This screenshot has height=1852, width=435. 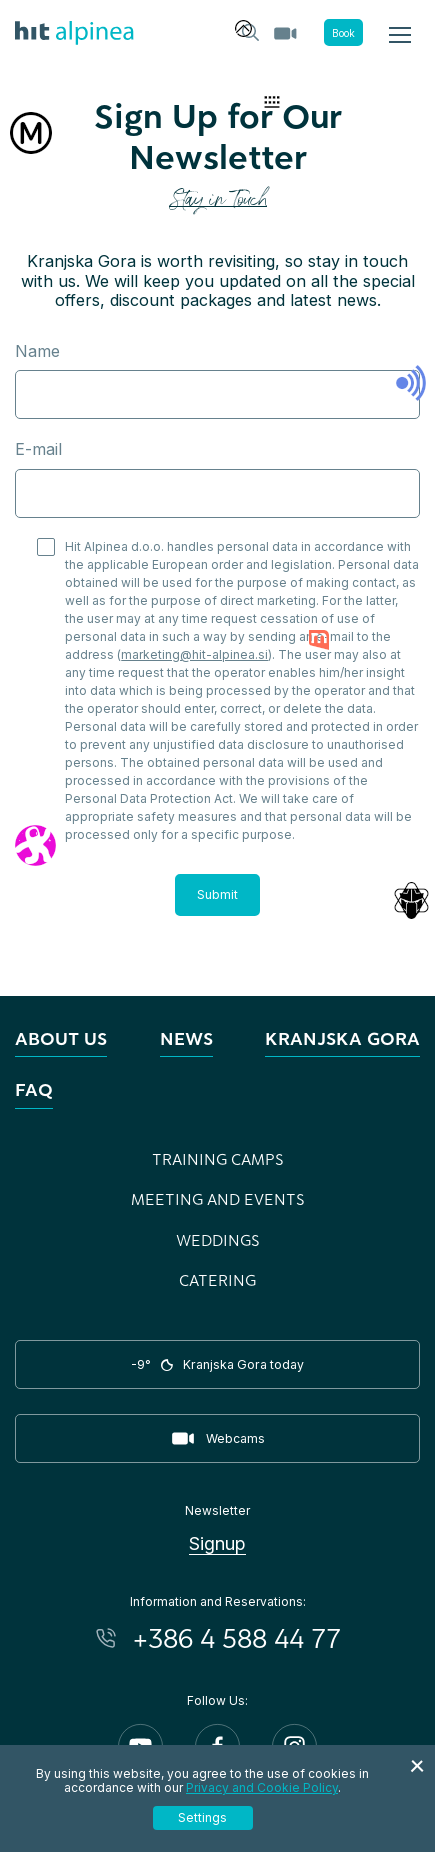 I want to click on open the Odysee app, so click(x=35, y=845).